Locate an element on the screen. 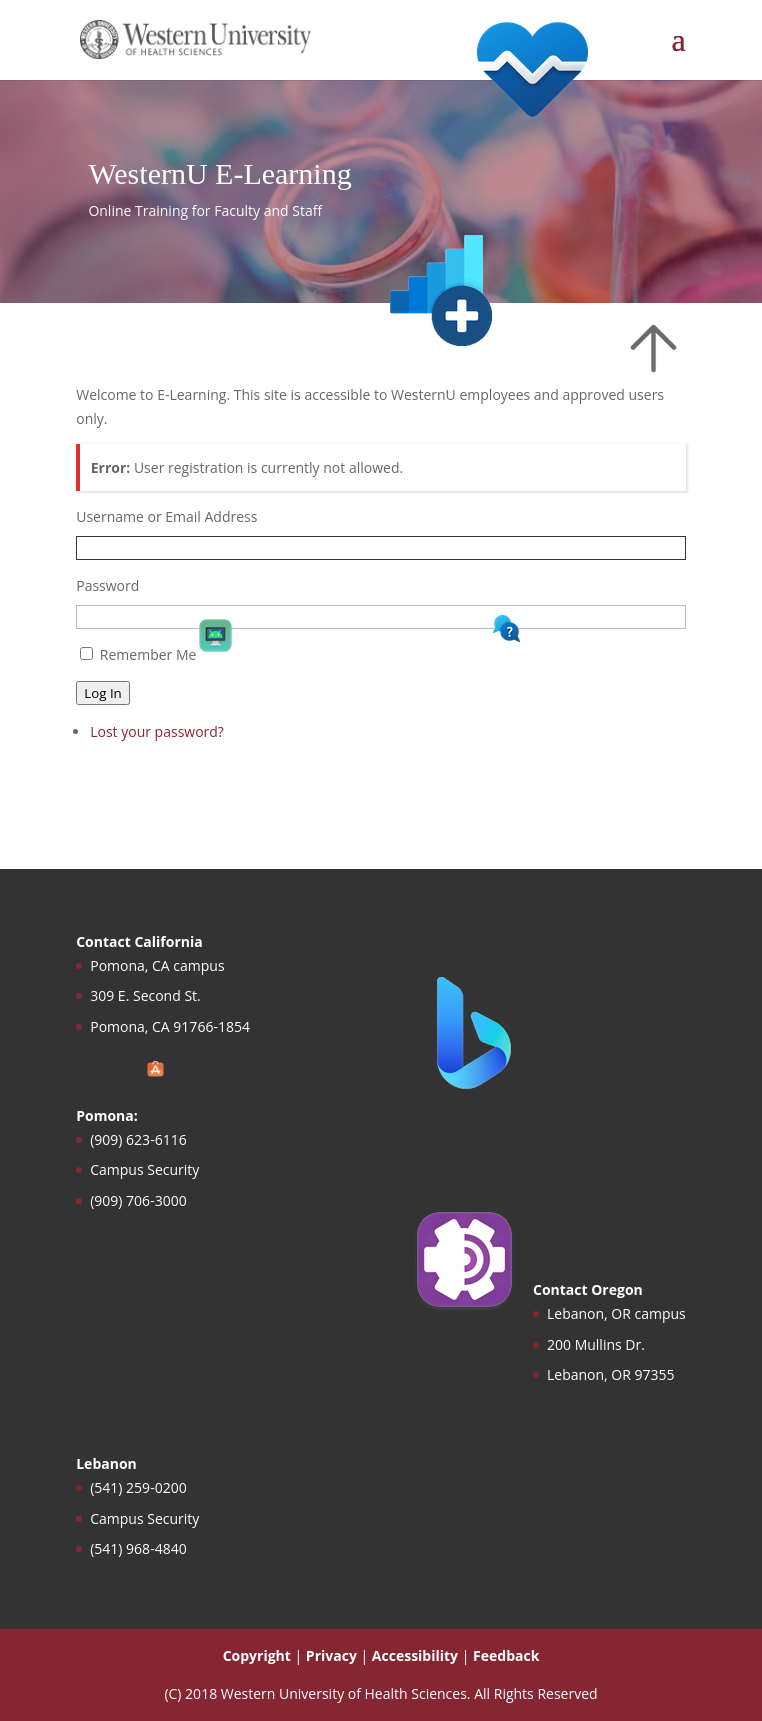  open help and support is located at coordinates (506, 628).